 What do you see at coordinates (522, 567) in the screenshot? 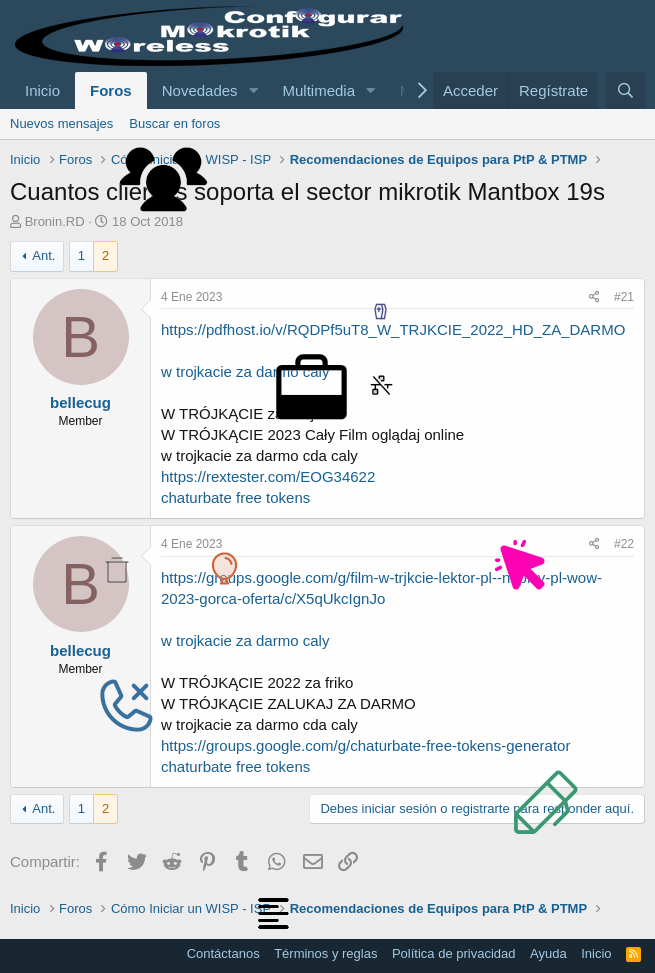
I see `click or tap to interact` at bounding box center [522, 567].